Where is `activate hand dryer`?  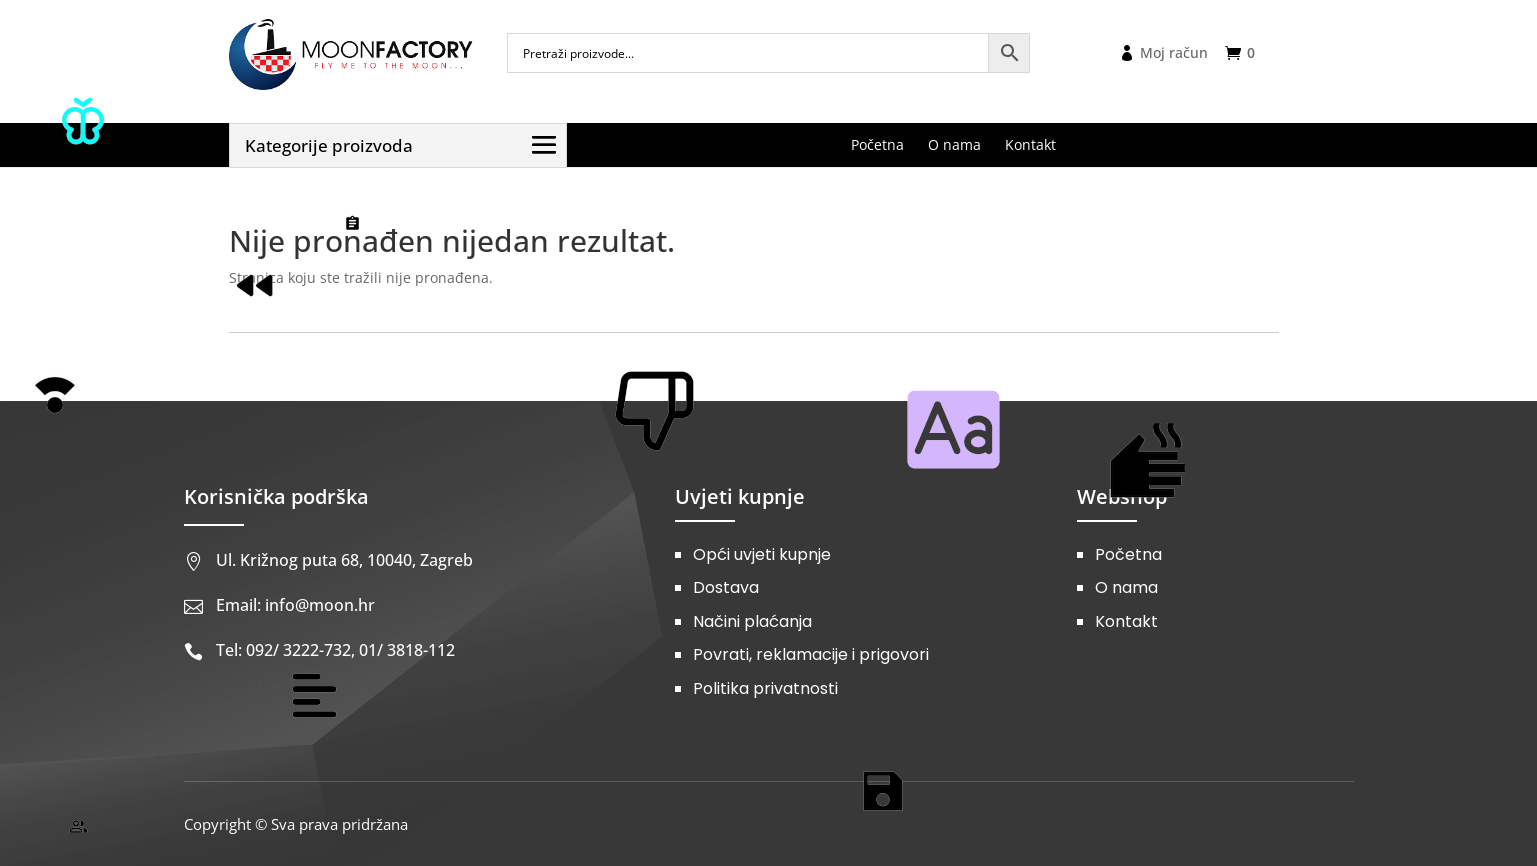 activate hand dryer is located at coordinates (1149, 458).